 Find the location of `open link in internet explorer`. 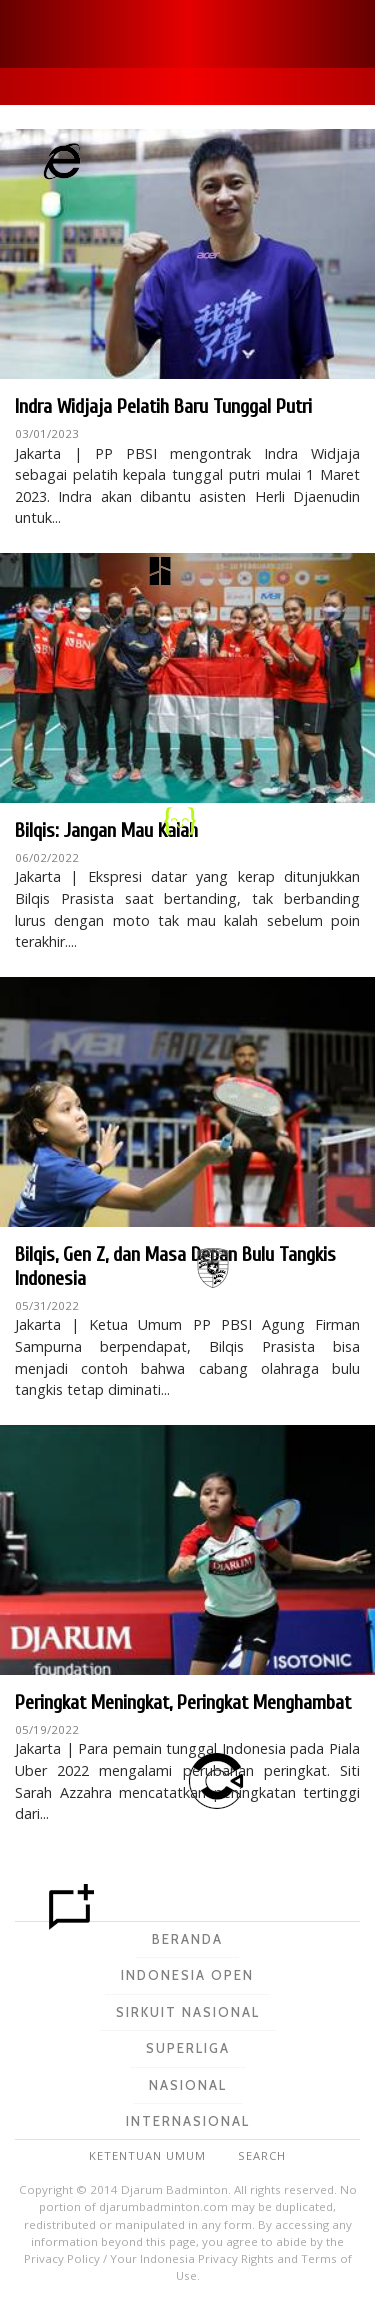

open link in internet explorer is located at coordinates (63, 162).